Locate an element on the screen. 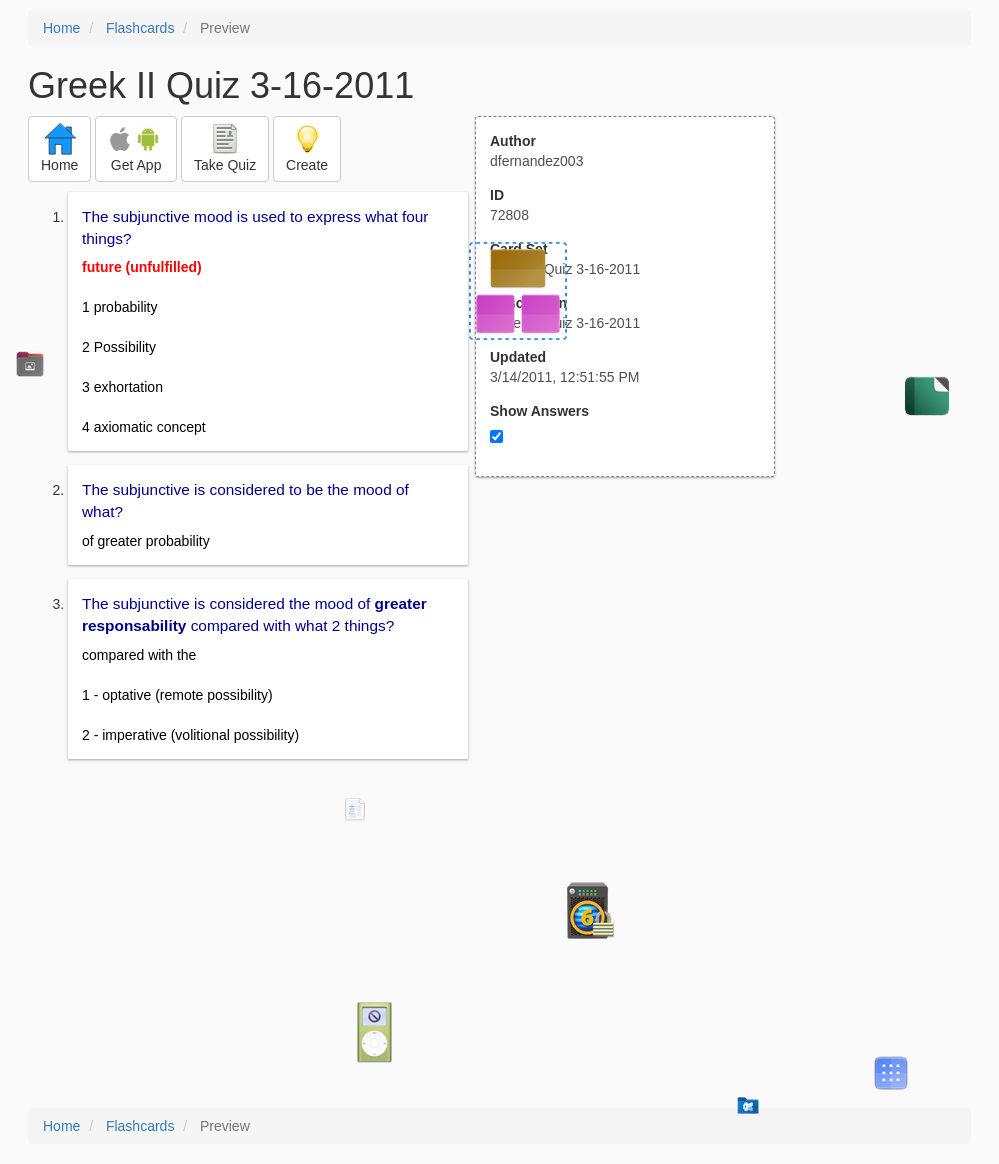  change desktop wallpaper settings is located at coordinates (927, 395).